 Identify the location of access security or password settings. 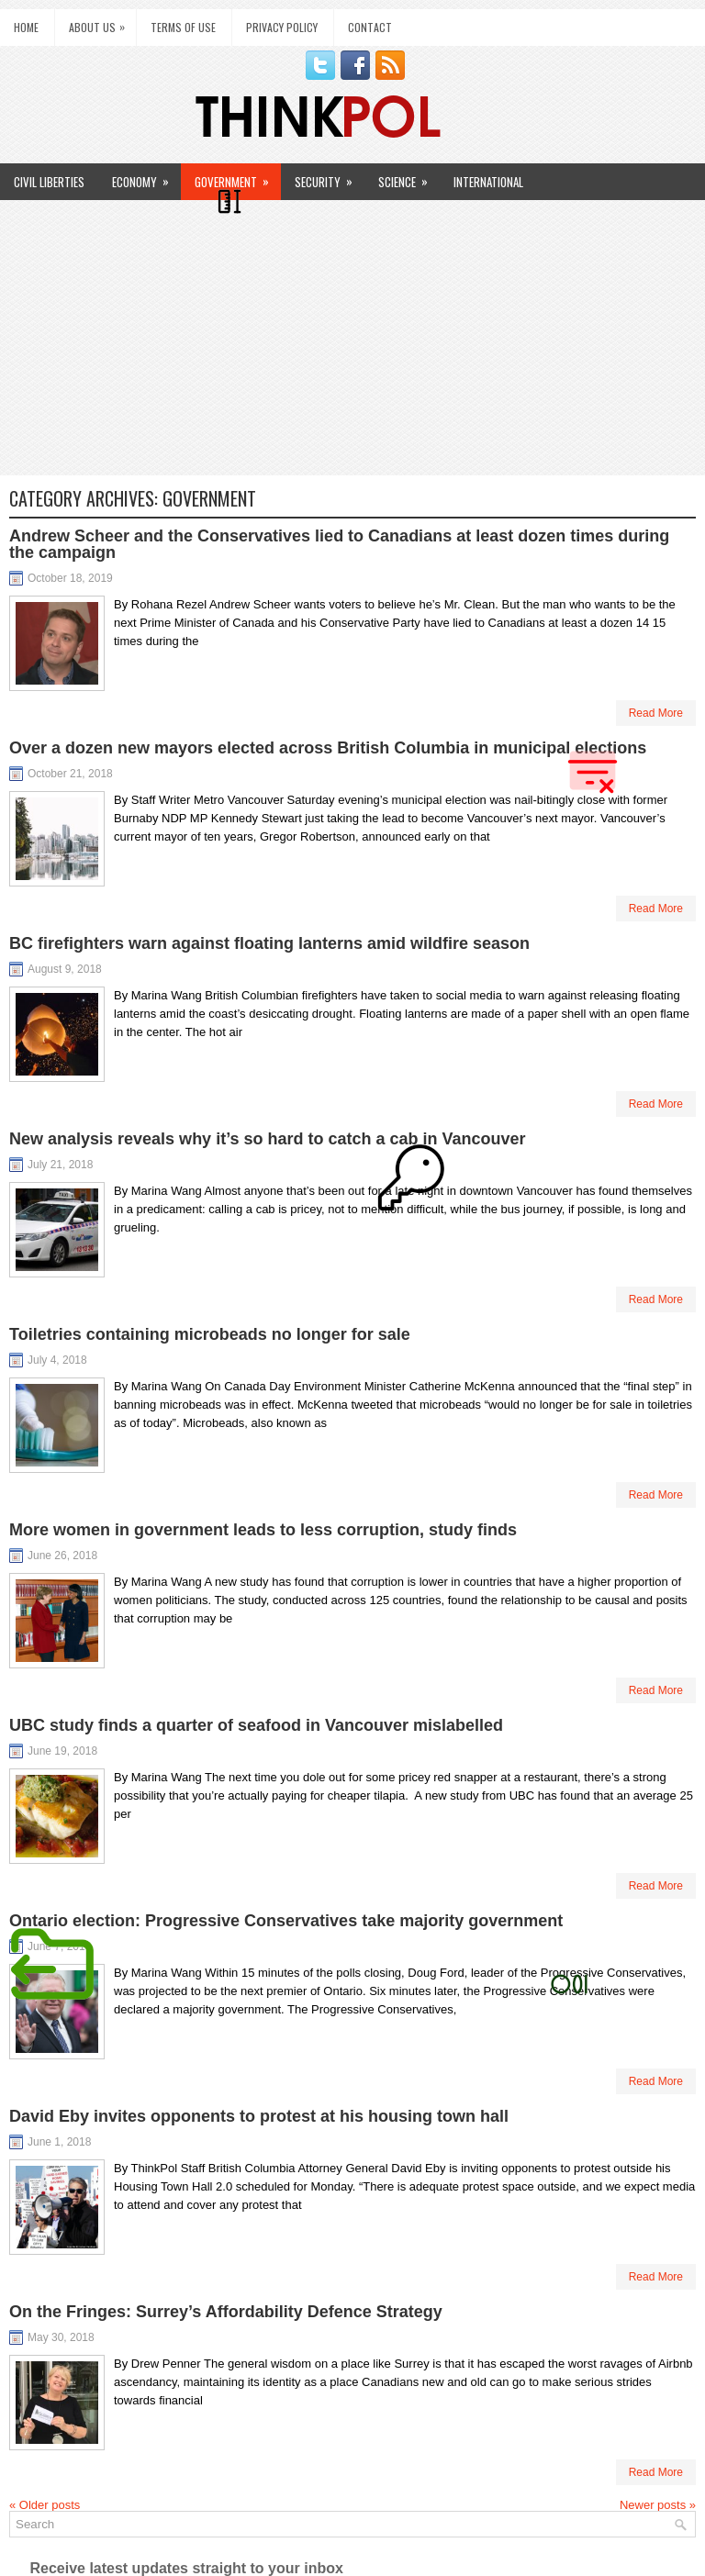
(409, 1178).